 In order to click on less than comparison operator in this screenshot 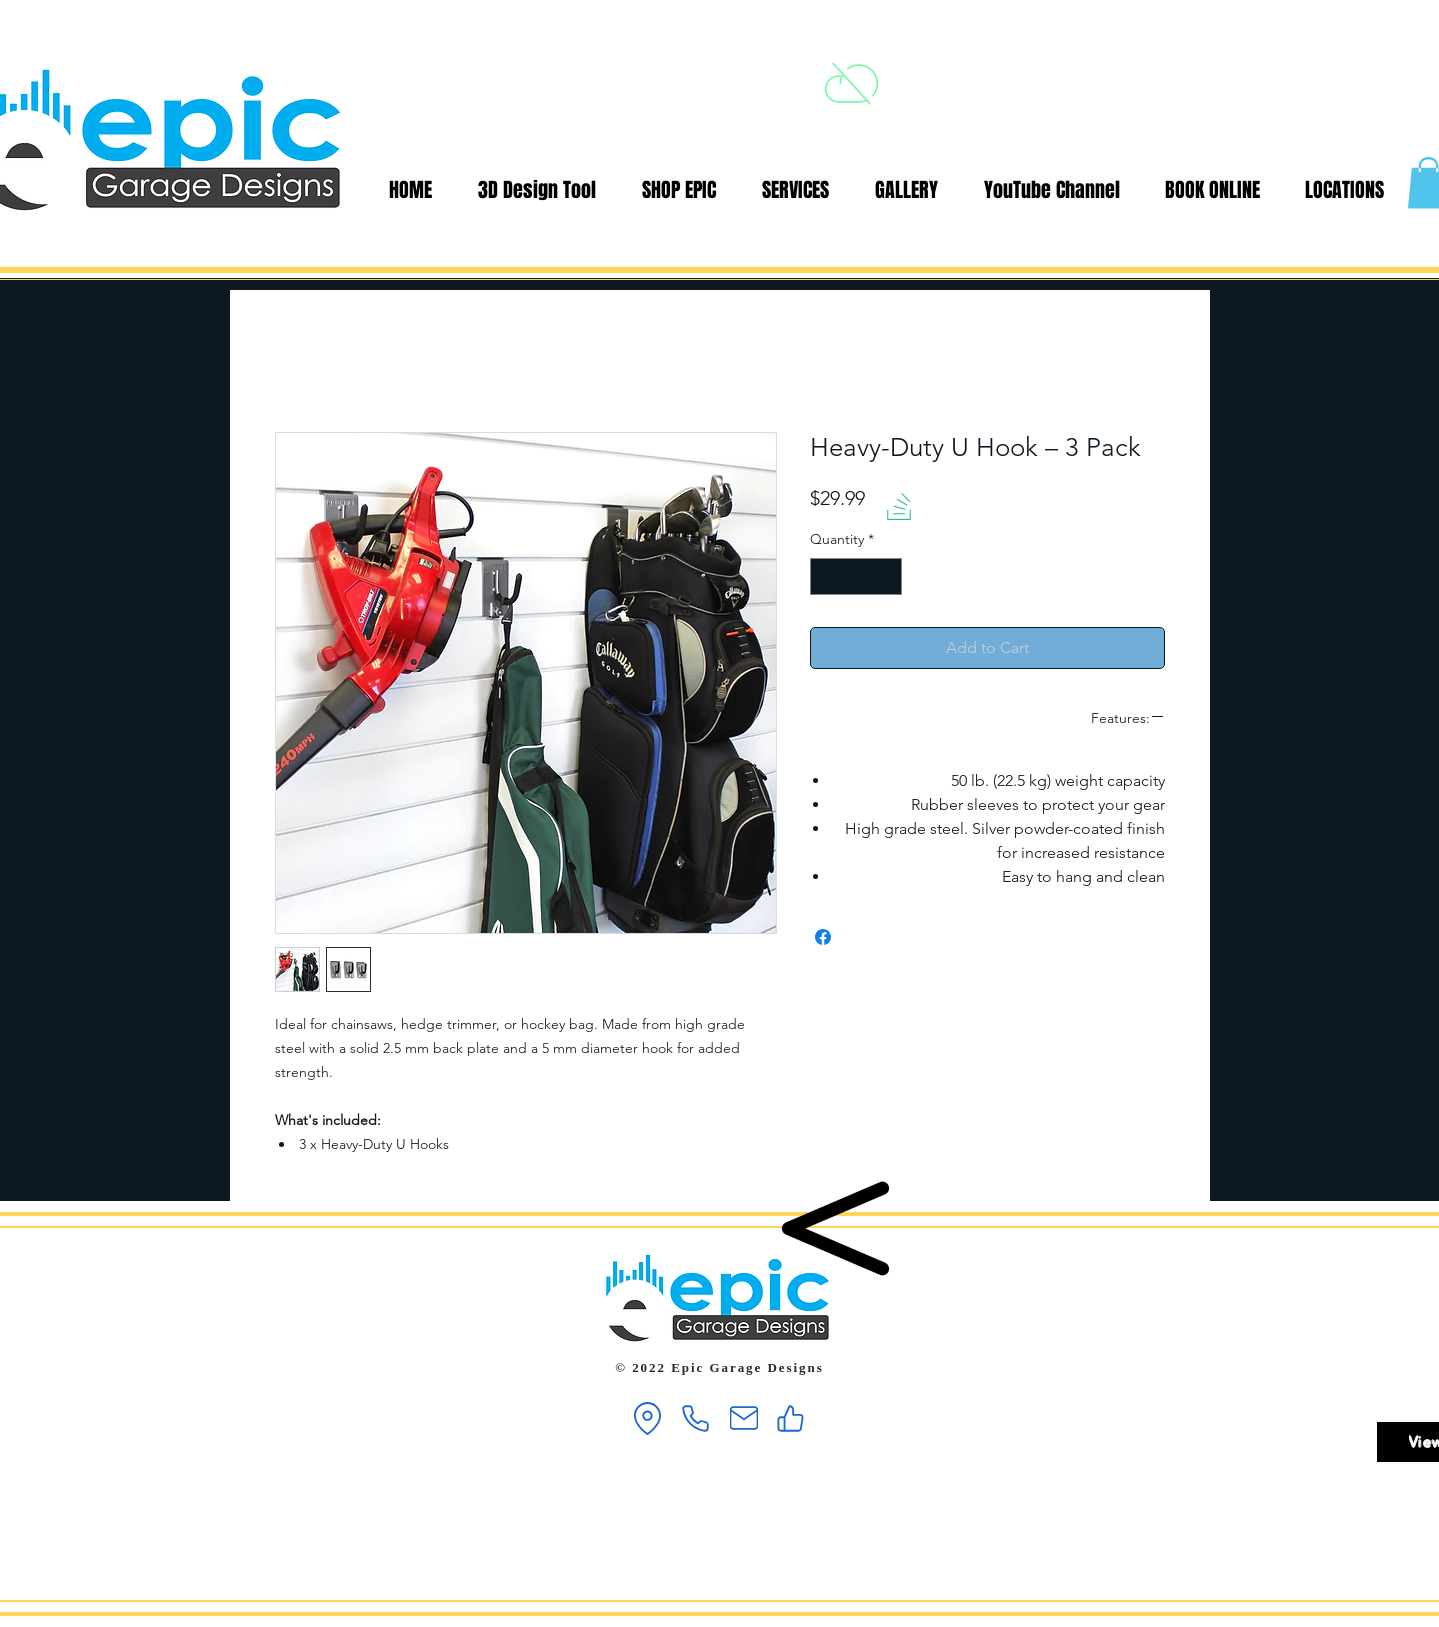, I will do `click(835, 1228)`.